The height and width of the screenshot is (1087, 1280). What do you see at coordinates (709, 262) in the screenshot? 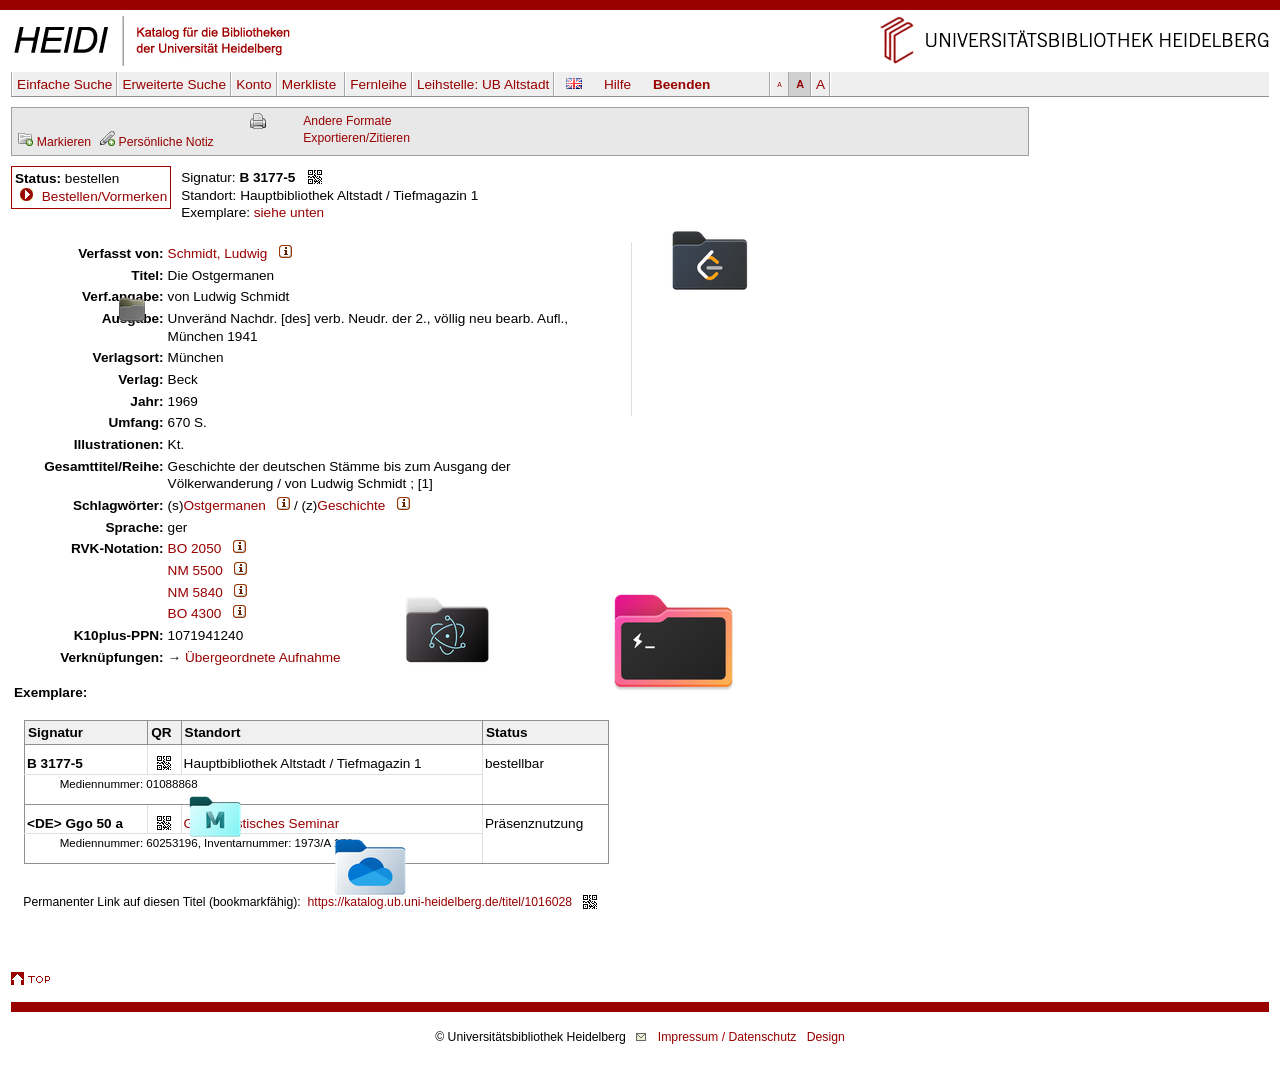
I see `open your leetcode practice files folder` at bounding box center [709, 262].